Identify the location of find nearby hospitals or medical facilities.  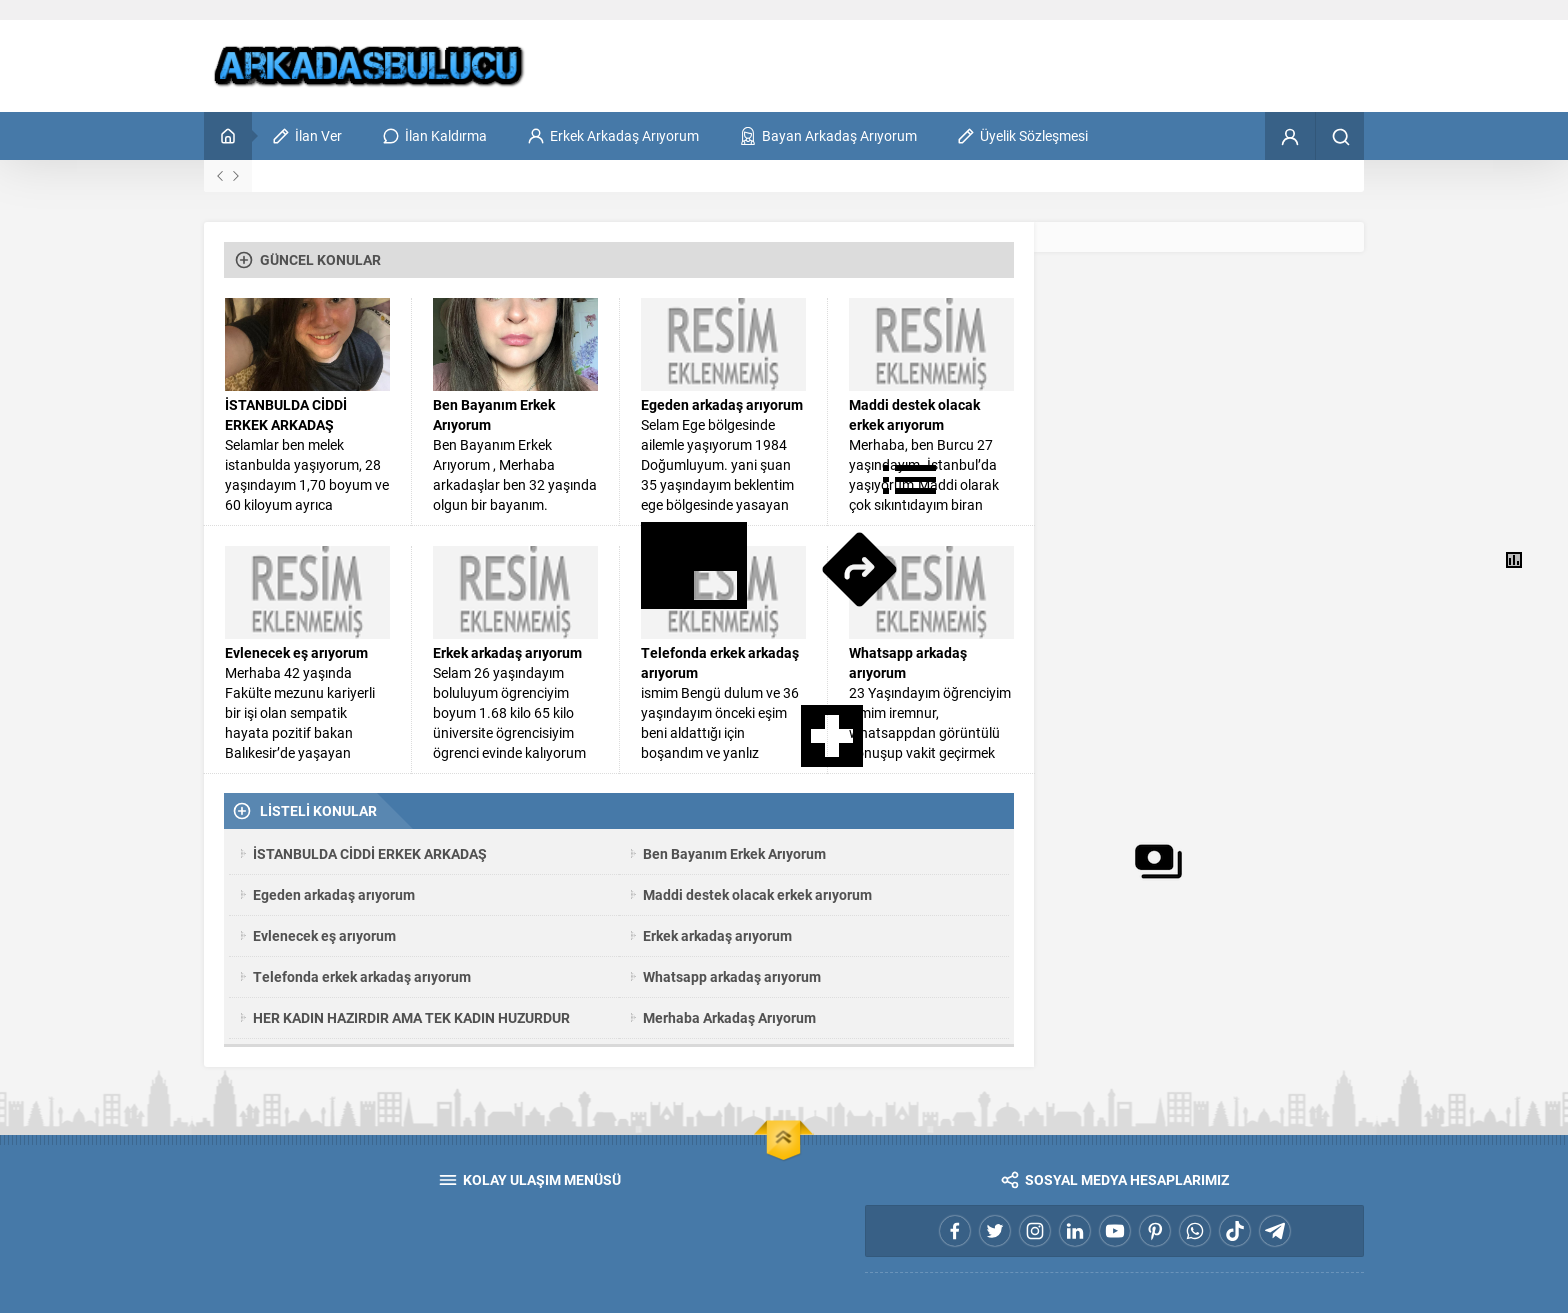
(832, 736).